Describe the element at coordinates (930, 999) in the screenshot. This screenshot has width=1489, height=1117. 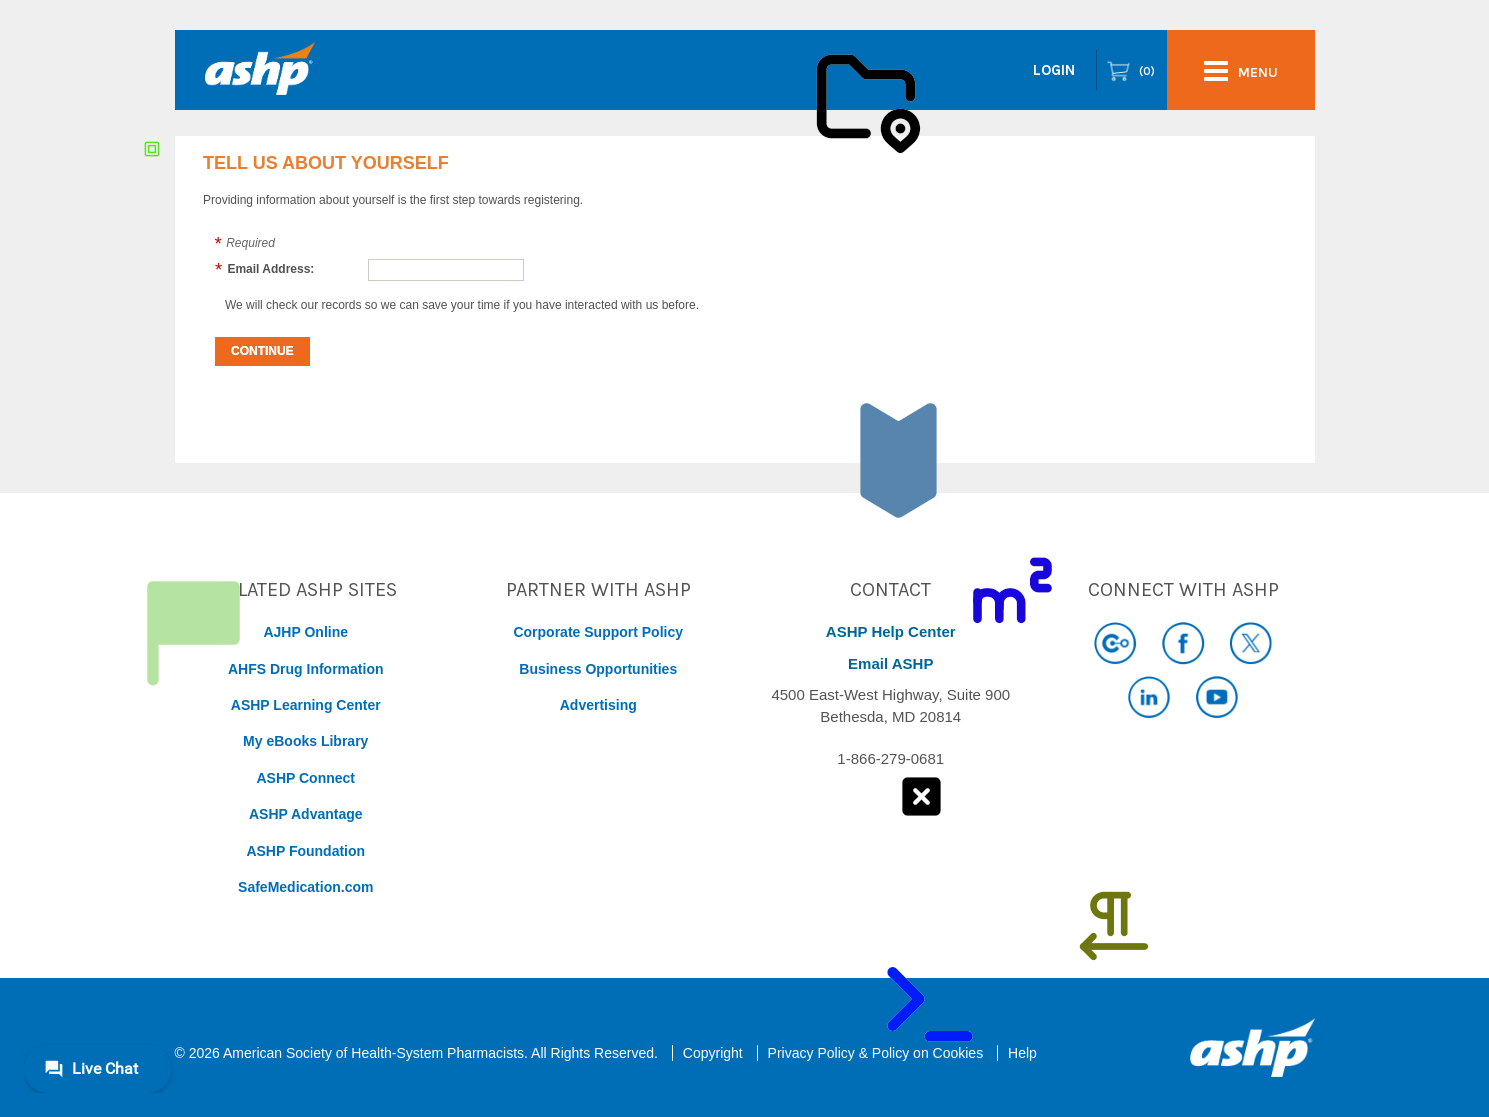
I see `open terminal or command line interface` at that location.